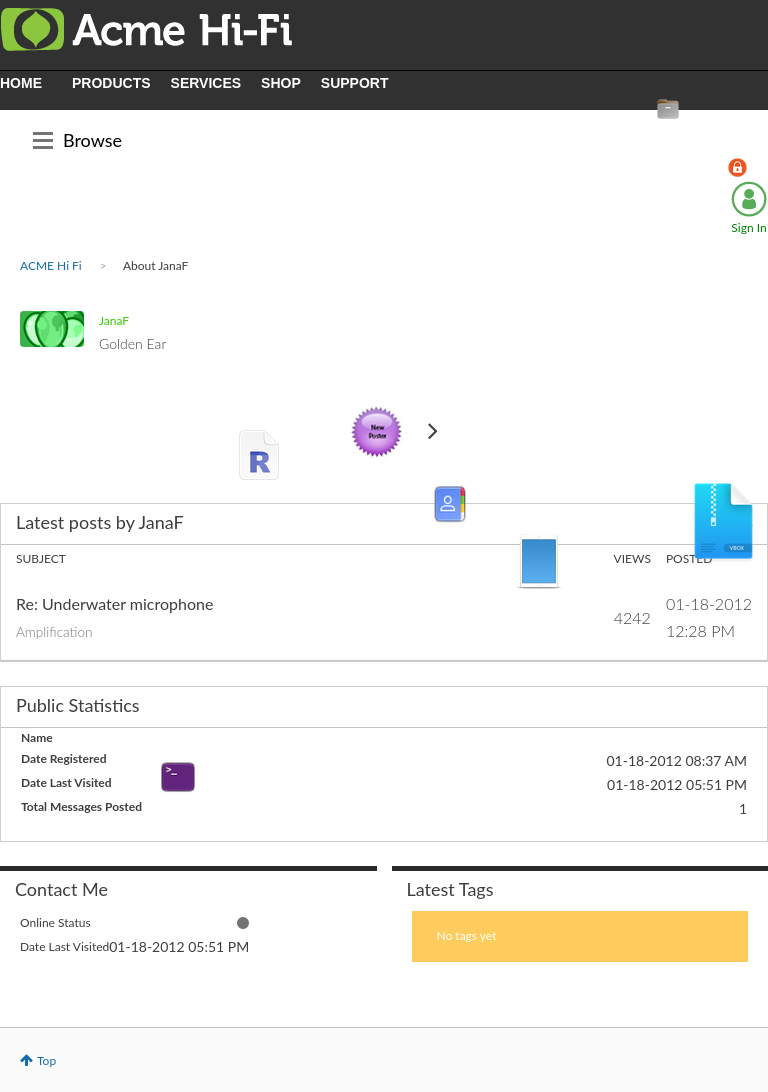 The height and width of the screenshot is (1092, 768). Describe the element at coordinates (178, 777) in the screenshot. I see `open terminal with root/administrator privileges` at that location.